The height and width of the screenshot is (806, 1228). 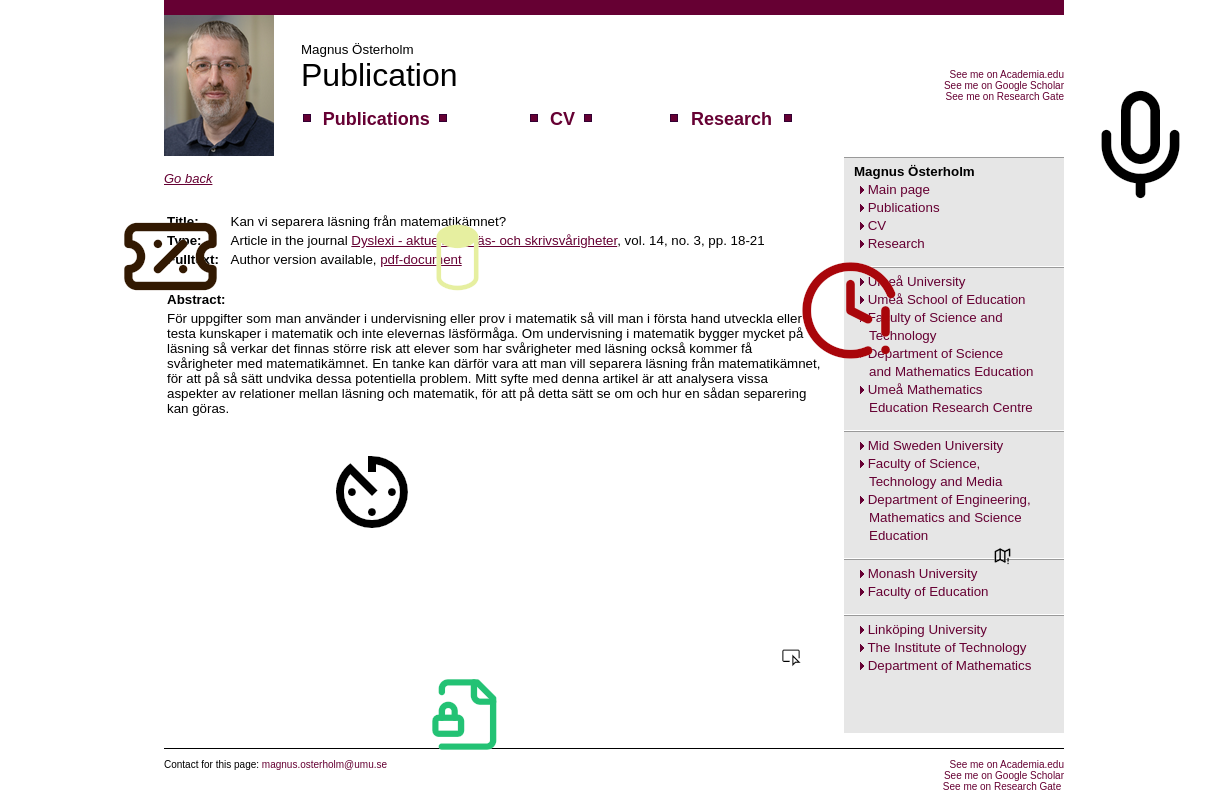 What do you see at coordinates (467, 714) in the screenshot?
I see `access a password-protected file` at bounding box center [467, 714].